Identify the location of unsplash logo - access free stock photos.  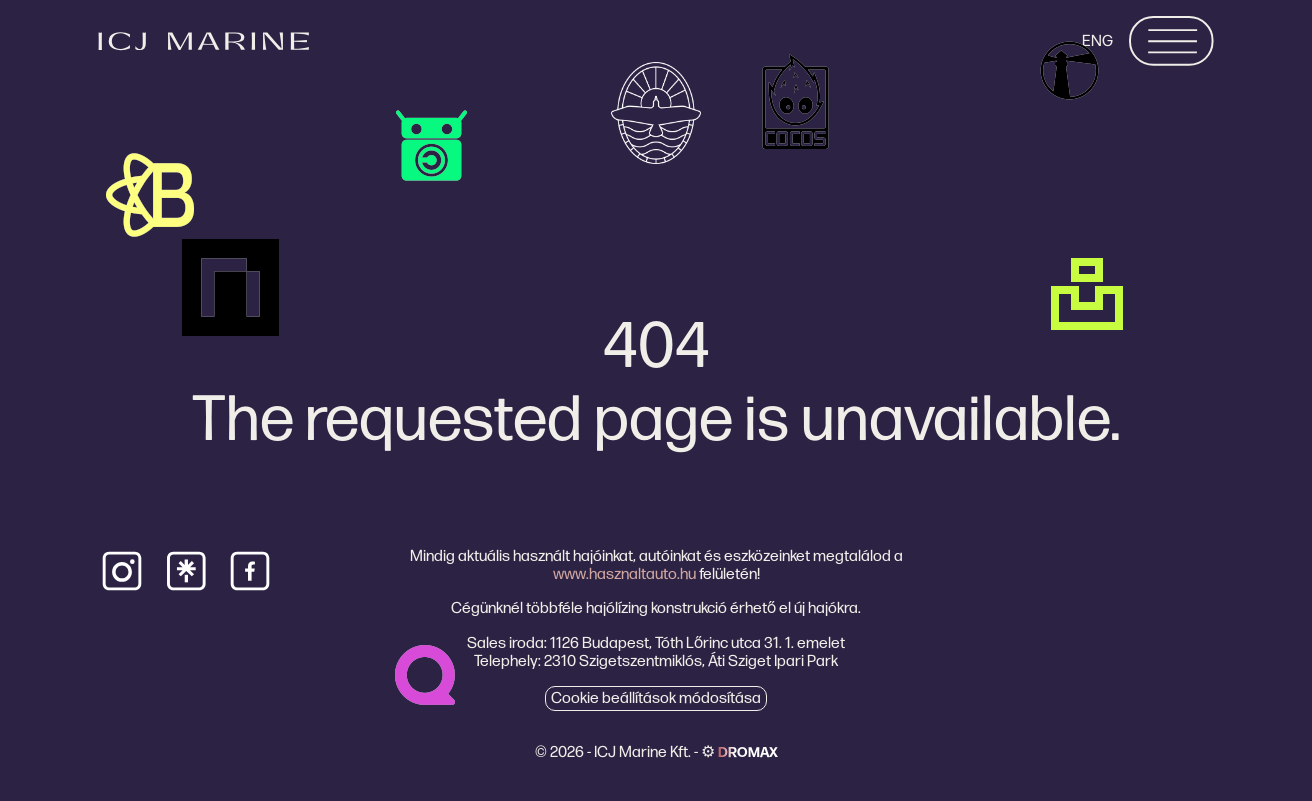
(1087, 294).